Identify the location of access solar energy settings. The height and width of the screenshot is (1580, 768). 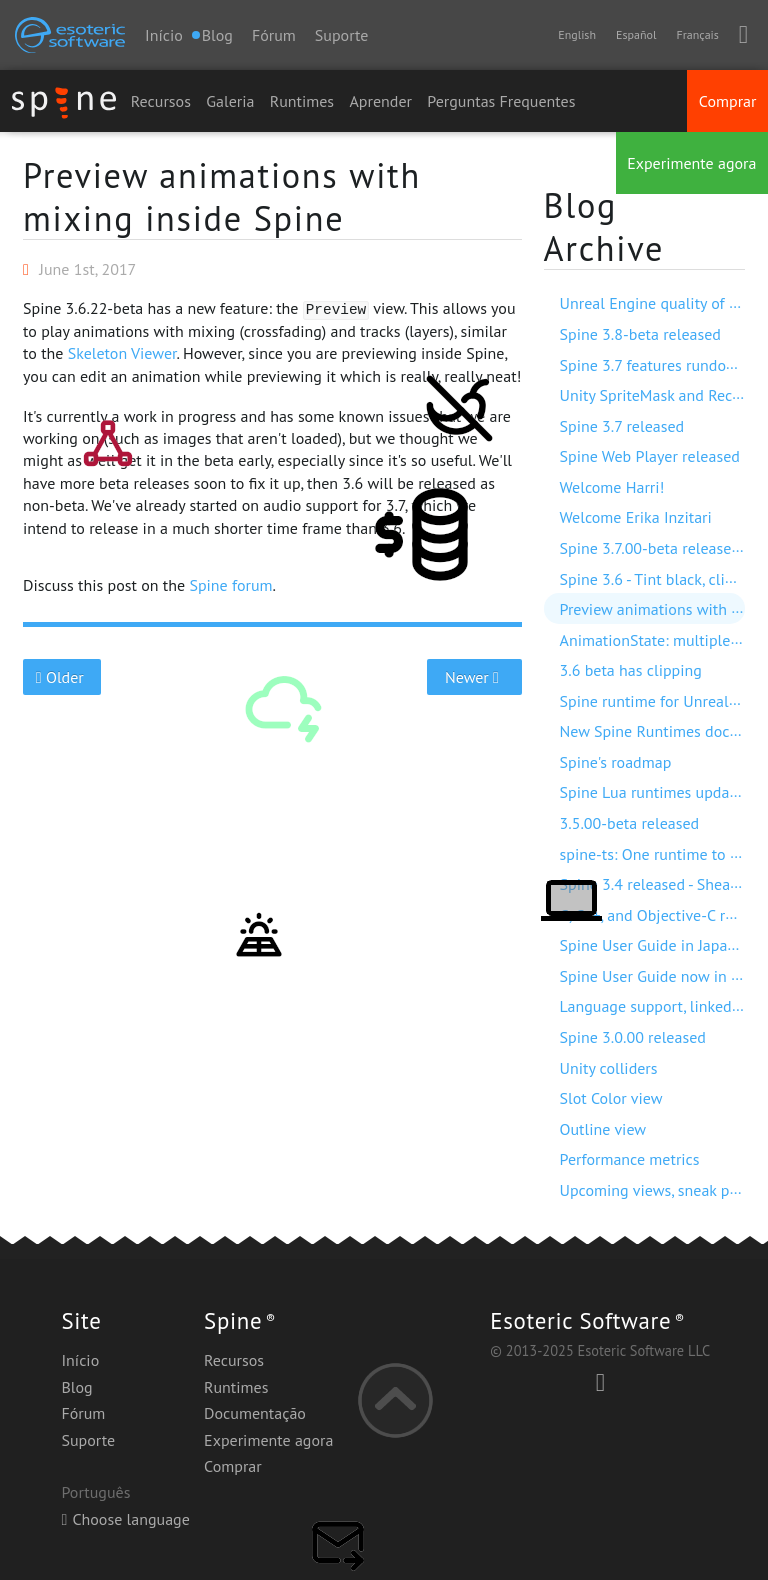
(259, 937).